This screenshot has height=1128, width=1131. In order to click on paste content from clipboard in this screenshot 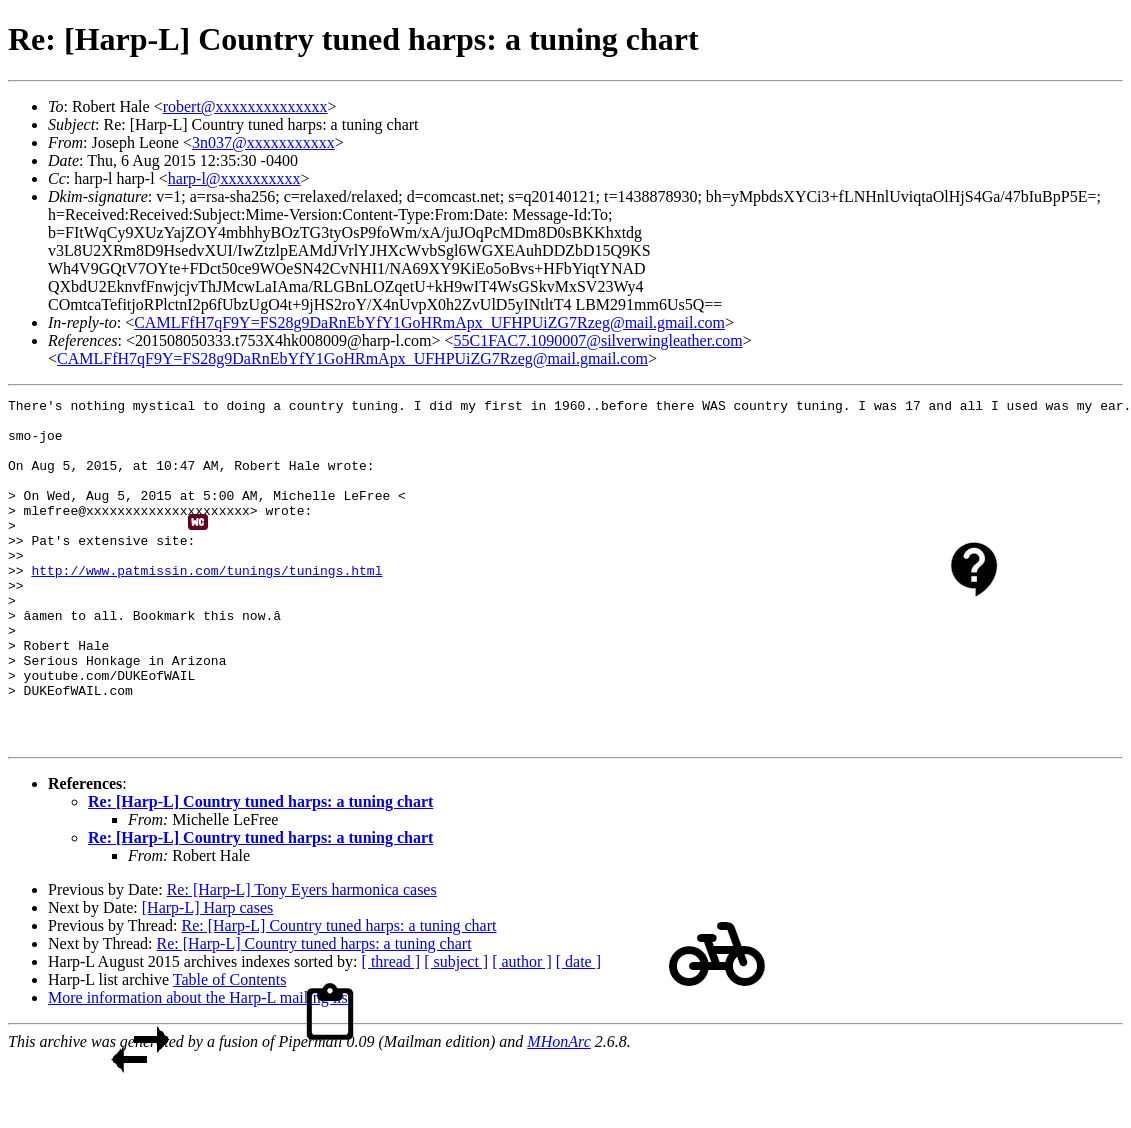, I will do `click(330, 1014)`.